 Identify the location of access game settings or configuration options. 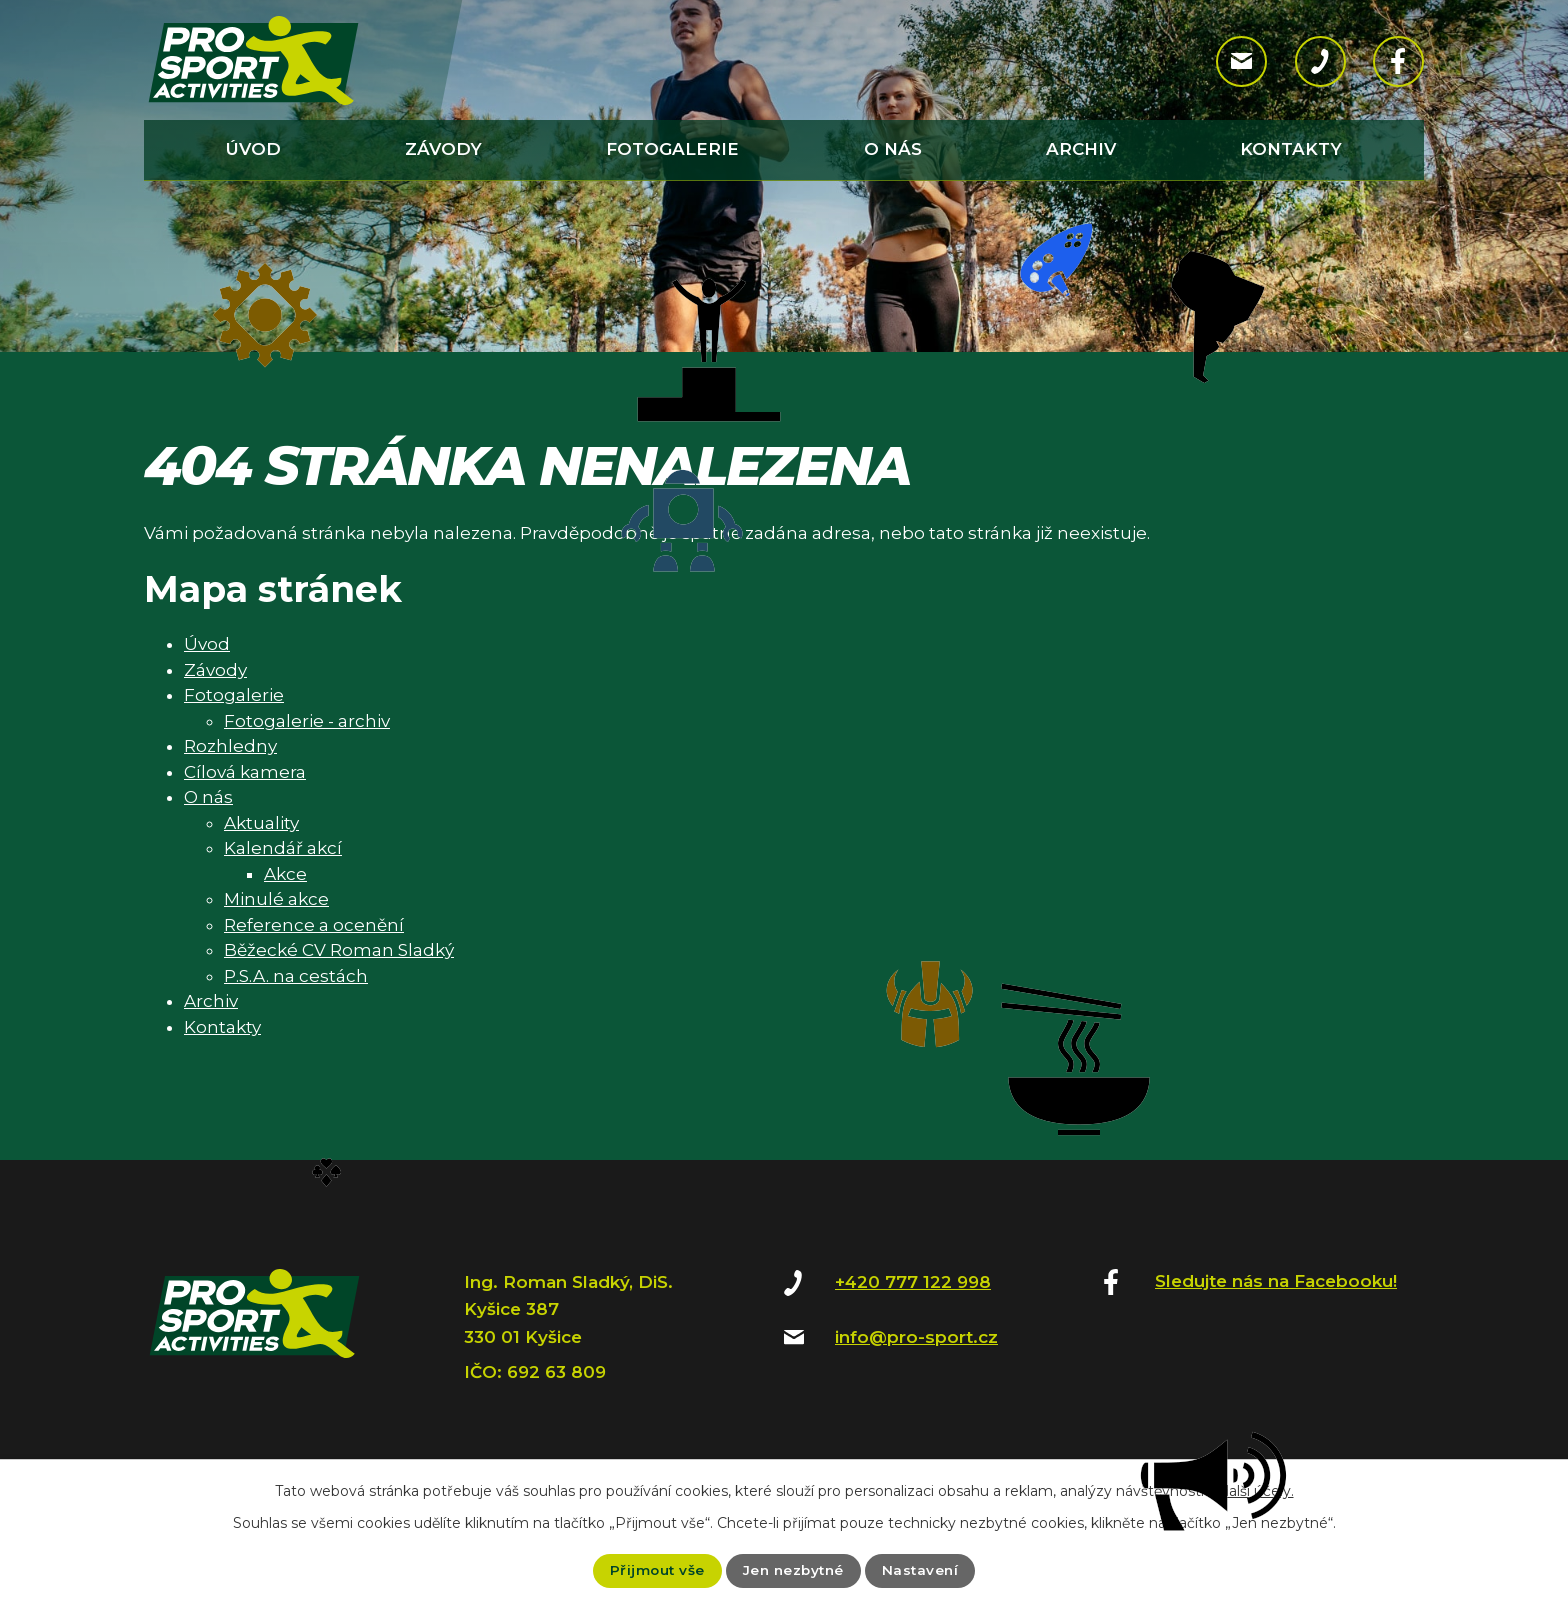
(265, 315).